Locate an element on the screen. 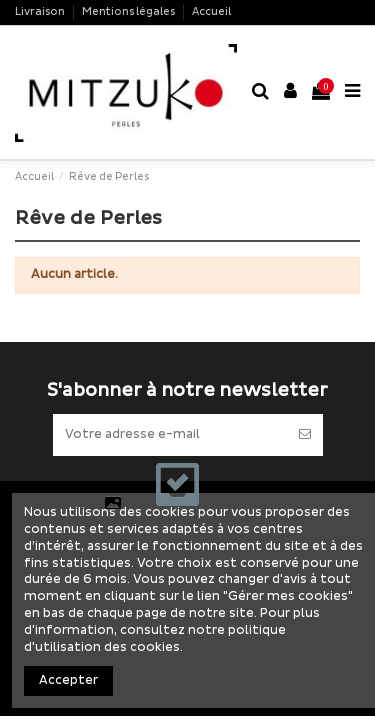 This screenshot has height=720, width=375. mark all inbox messages as read is located at coordinates (177, 484).